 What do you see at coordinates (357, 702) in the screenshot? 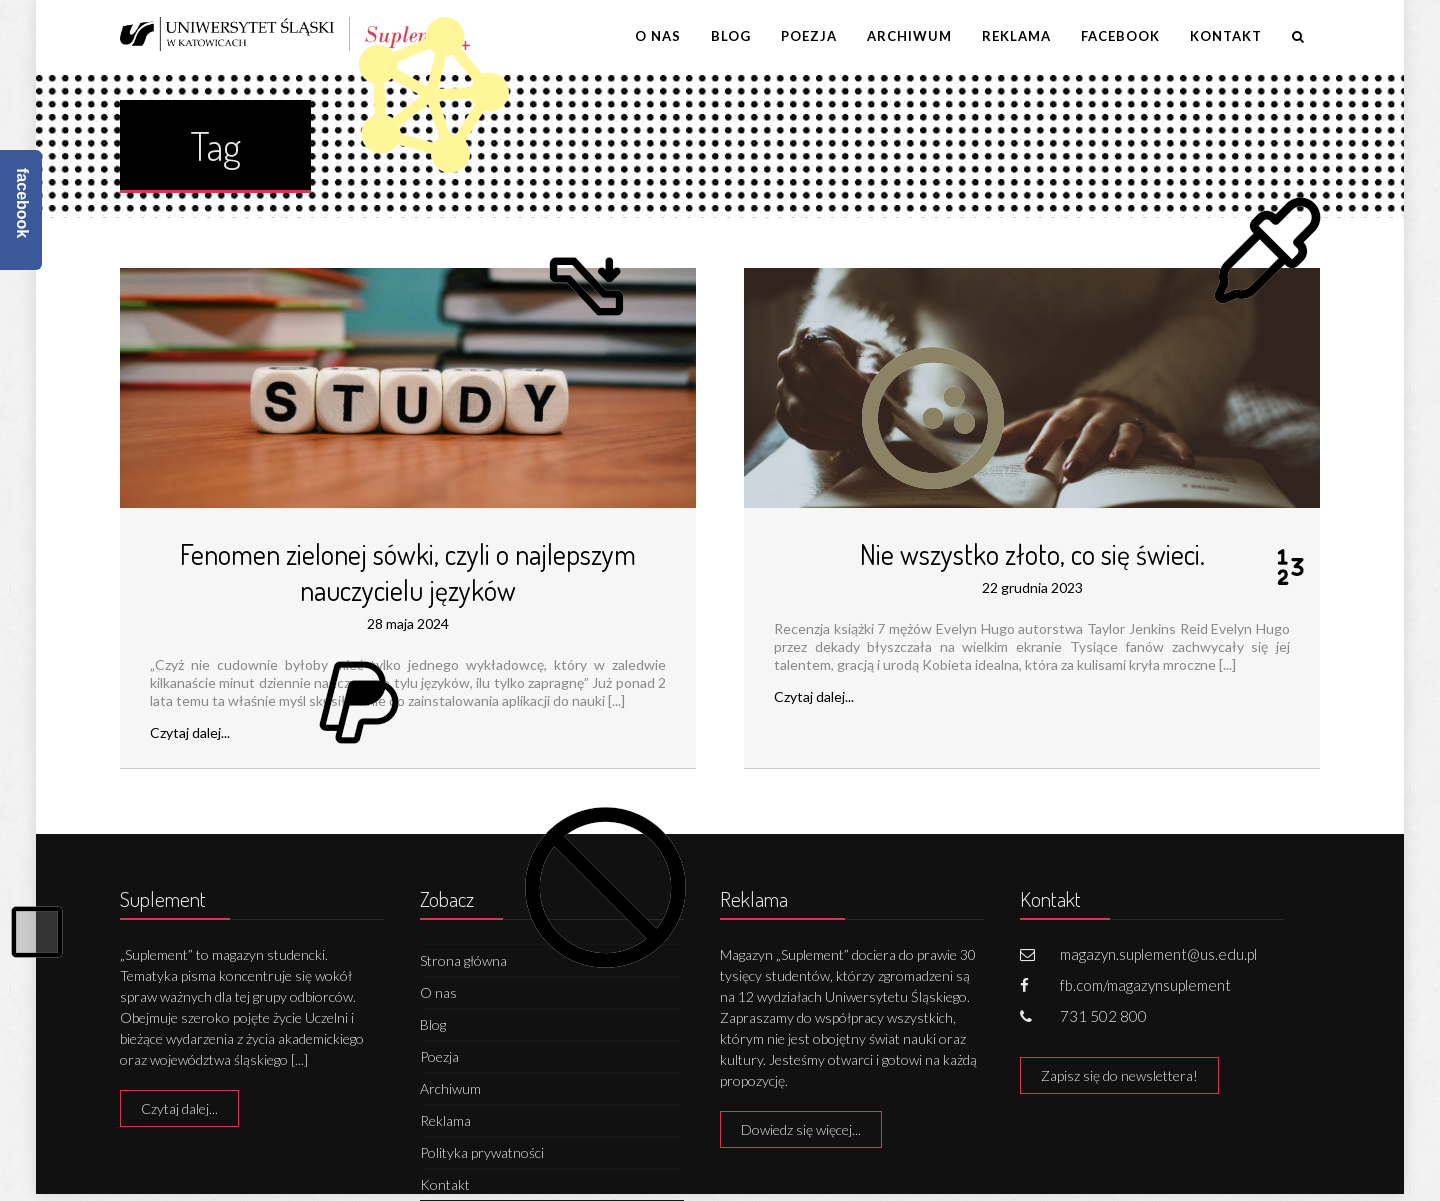
I see `pay with PayPal` at bounding box center [357, 702].